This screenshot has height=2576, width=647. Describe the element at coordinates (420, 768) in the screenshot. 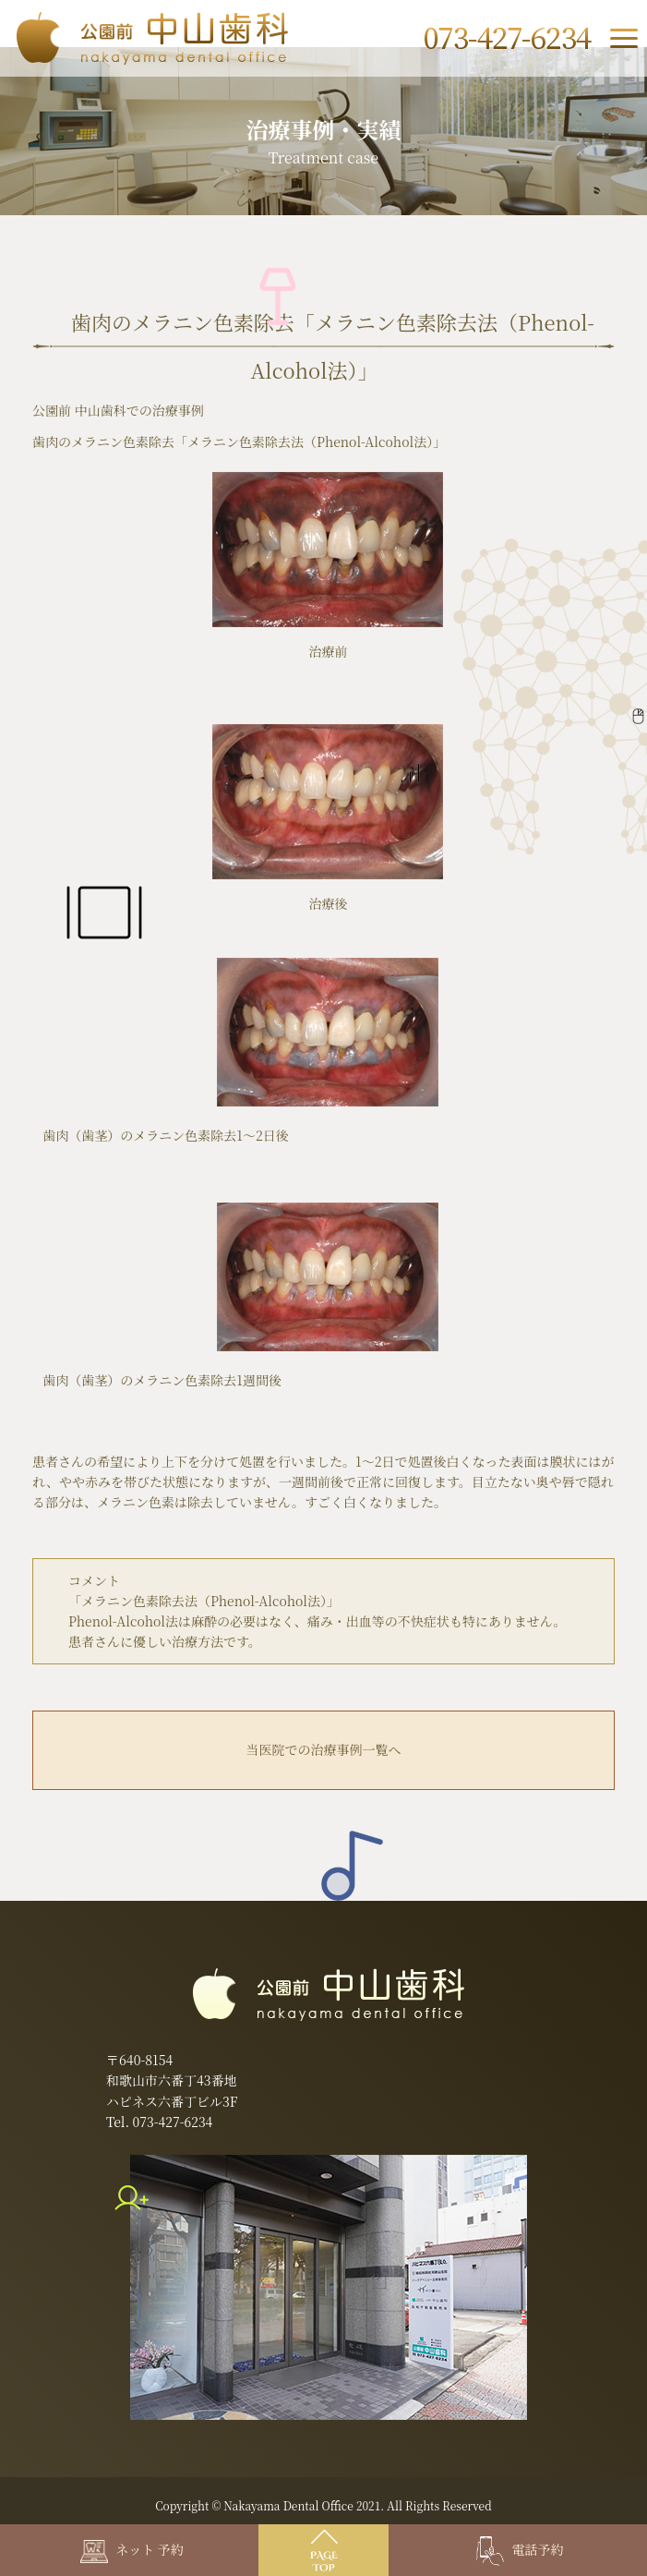

I see `indicates medium cellular signal strength` at that location.